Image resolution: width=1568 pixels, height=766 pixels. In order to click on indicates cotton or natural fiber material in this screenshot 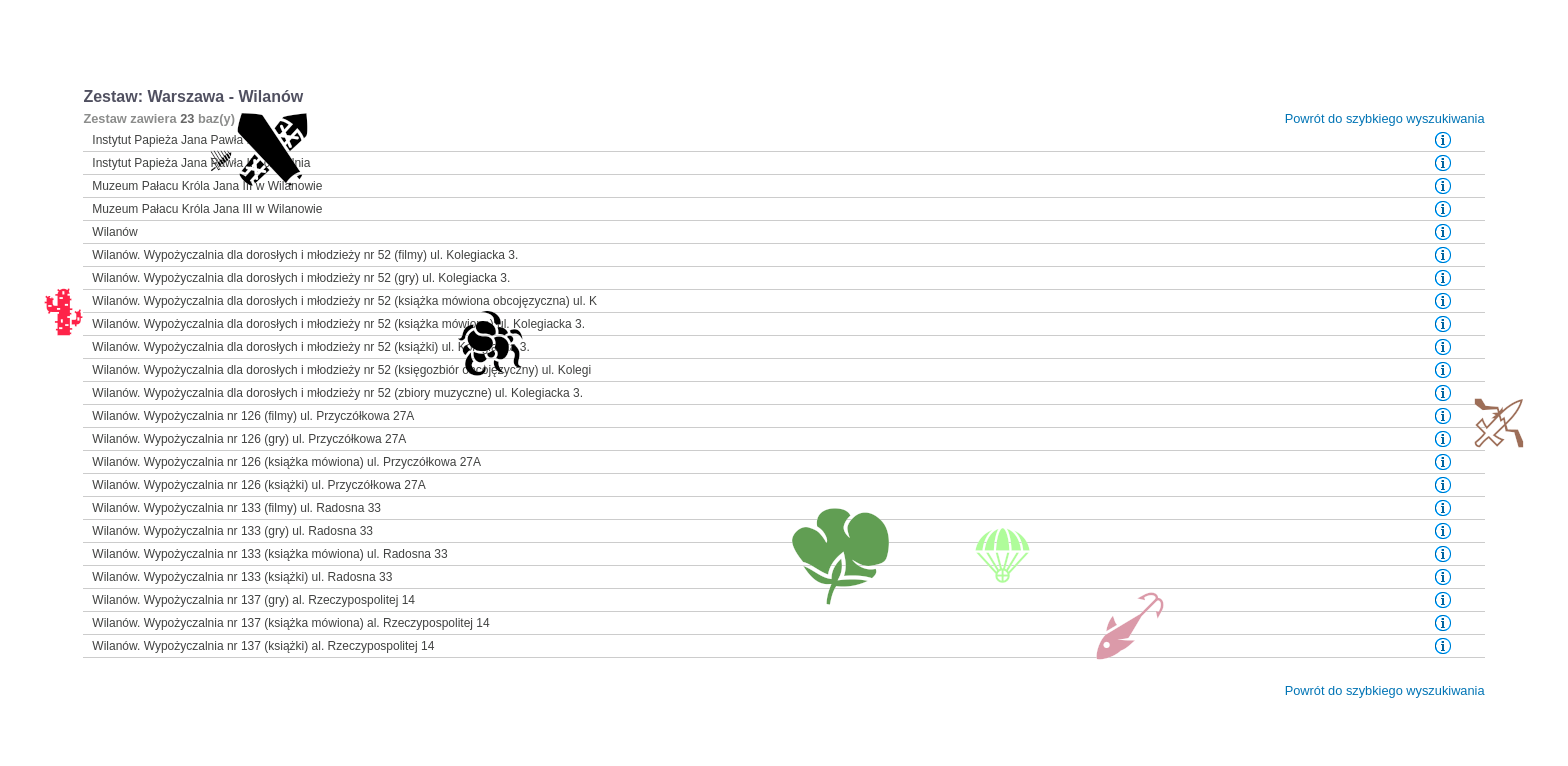, I will do `click(840, 556)`.